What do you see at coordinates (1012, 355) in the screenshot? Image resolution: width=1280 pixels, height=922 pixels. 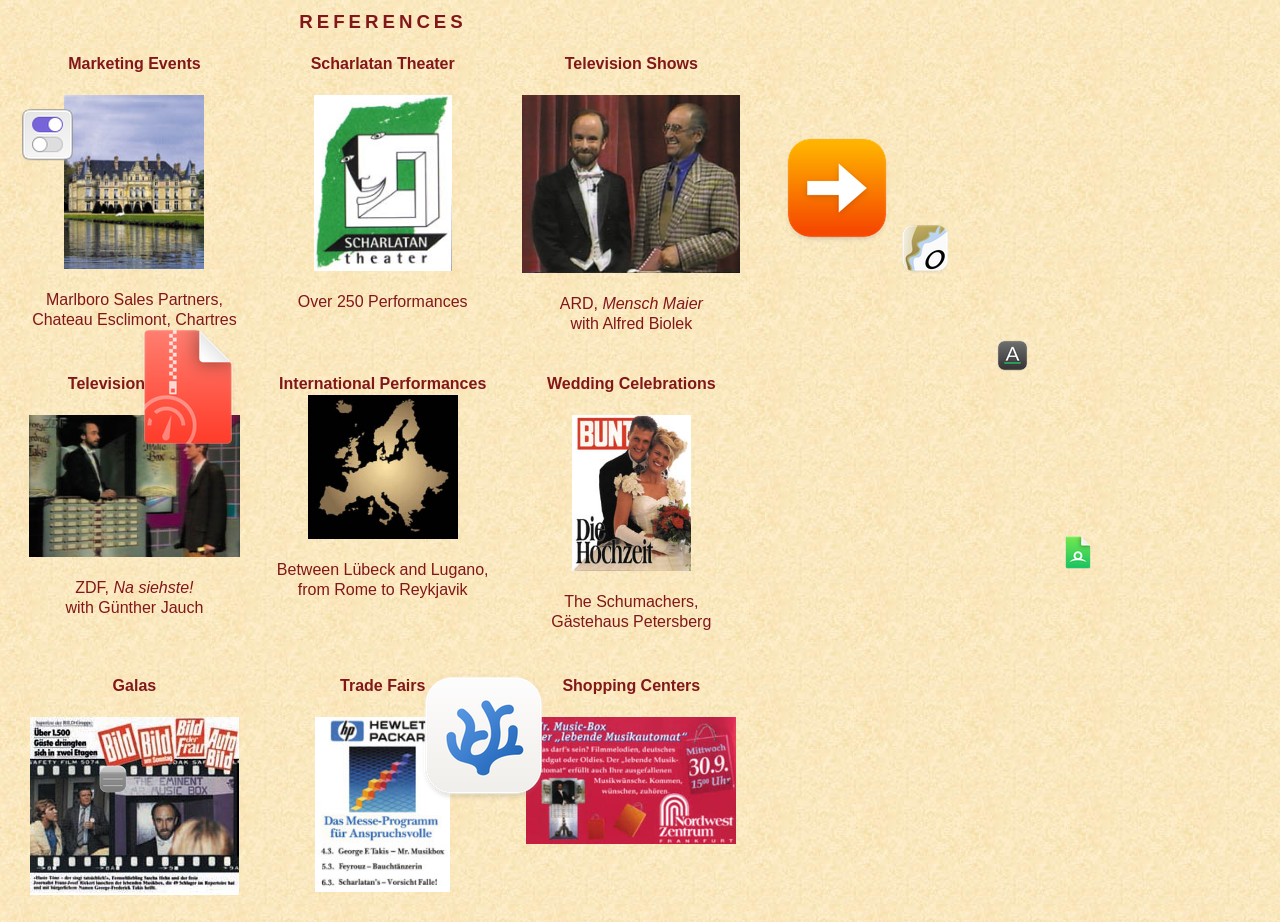 I see `open spell check tool` at bounding box center [1012, 355].